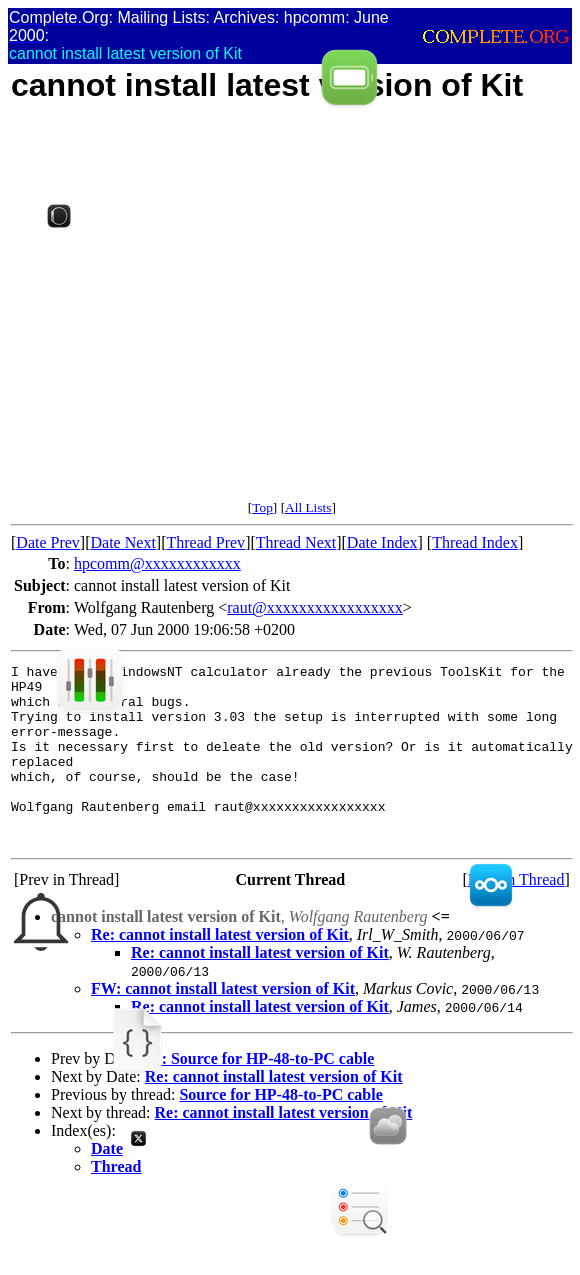 This screenshot has width=580, height=1275. Describe the element at coordinates (138, 1138) in the screenshot. I see `open the X (formerly Twitter) app` at that location.